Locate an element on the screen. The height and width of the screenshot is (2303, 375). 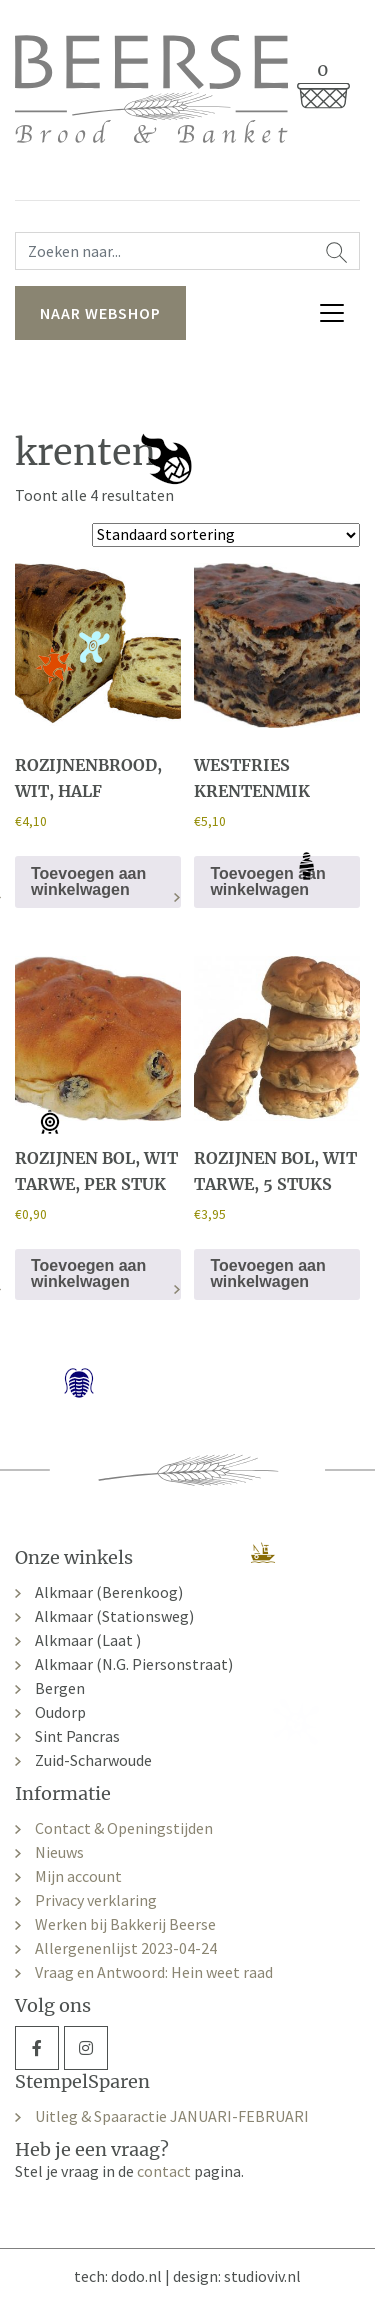
fire-type attack or ability in a game is located at coordinates (165, 458).